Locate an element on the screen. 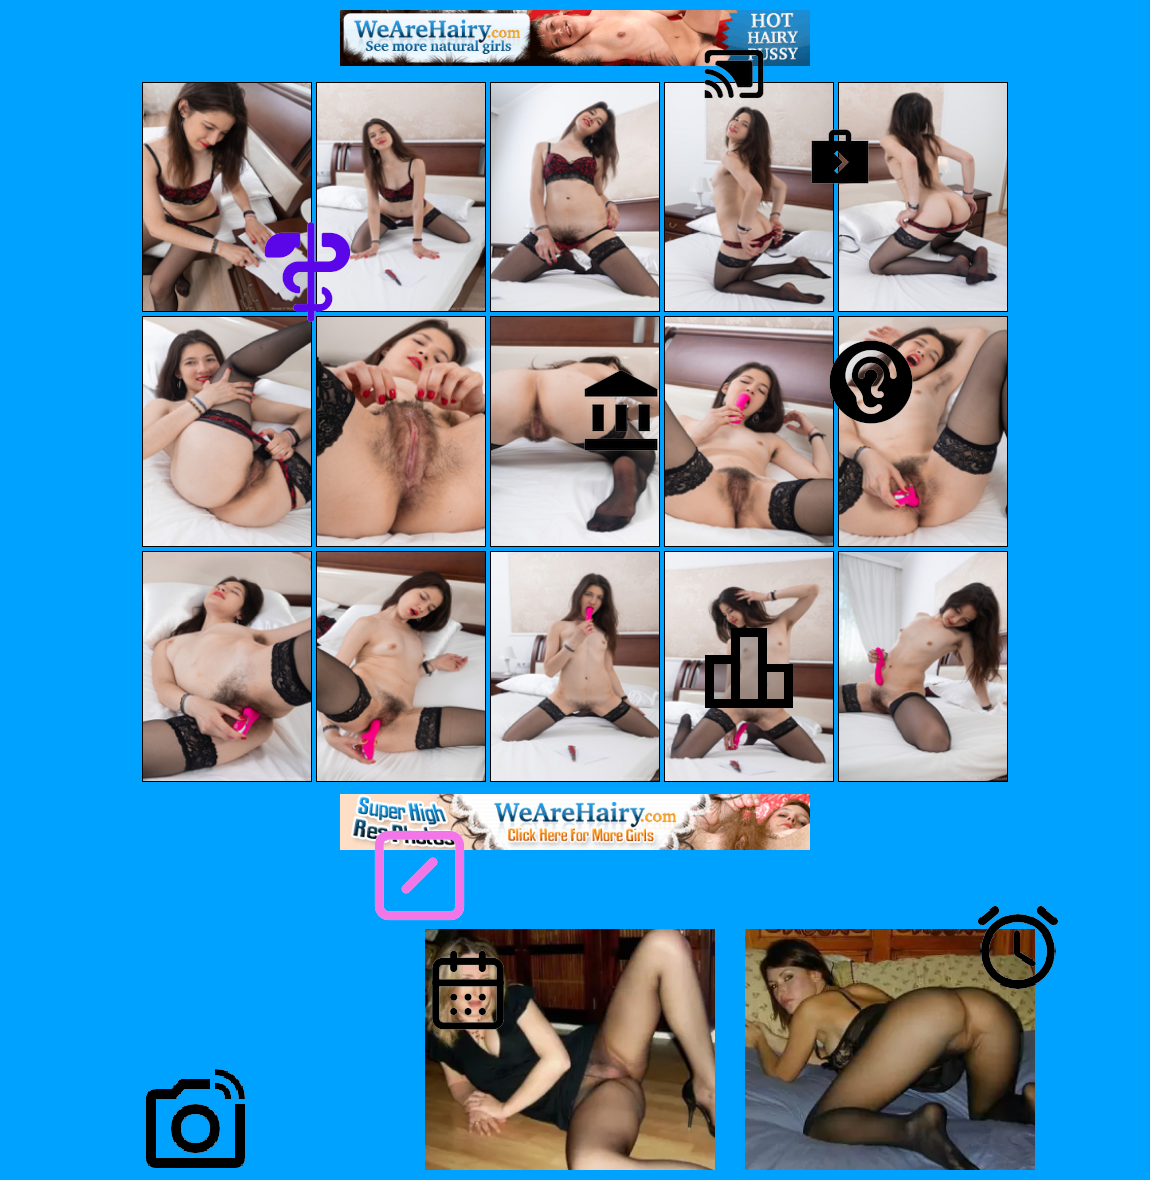 The width and height of the screenshot is (1150, 1180). connect to a wireless or external camera is located at coordinates (195, 1118).